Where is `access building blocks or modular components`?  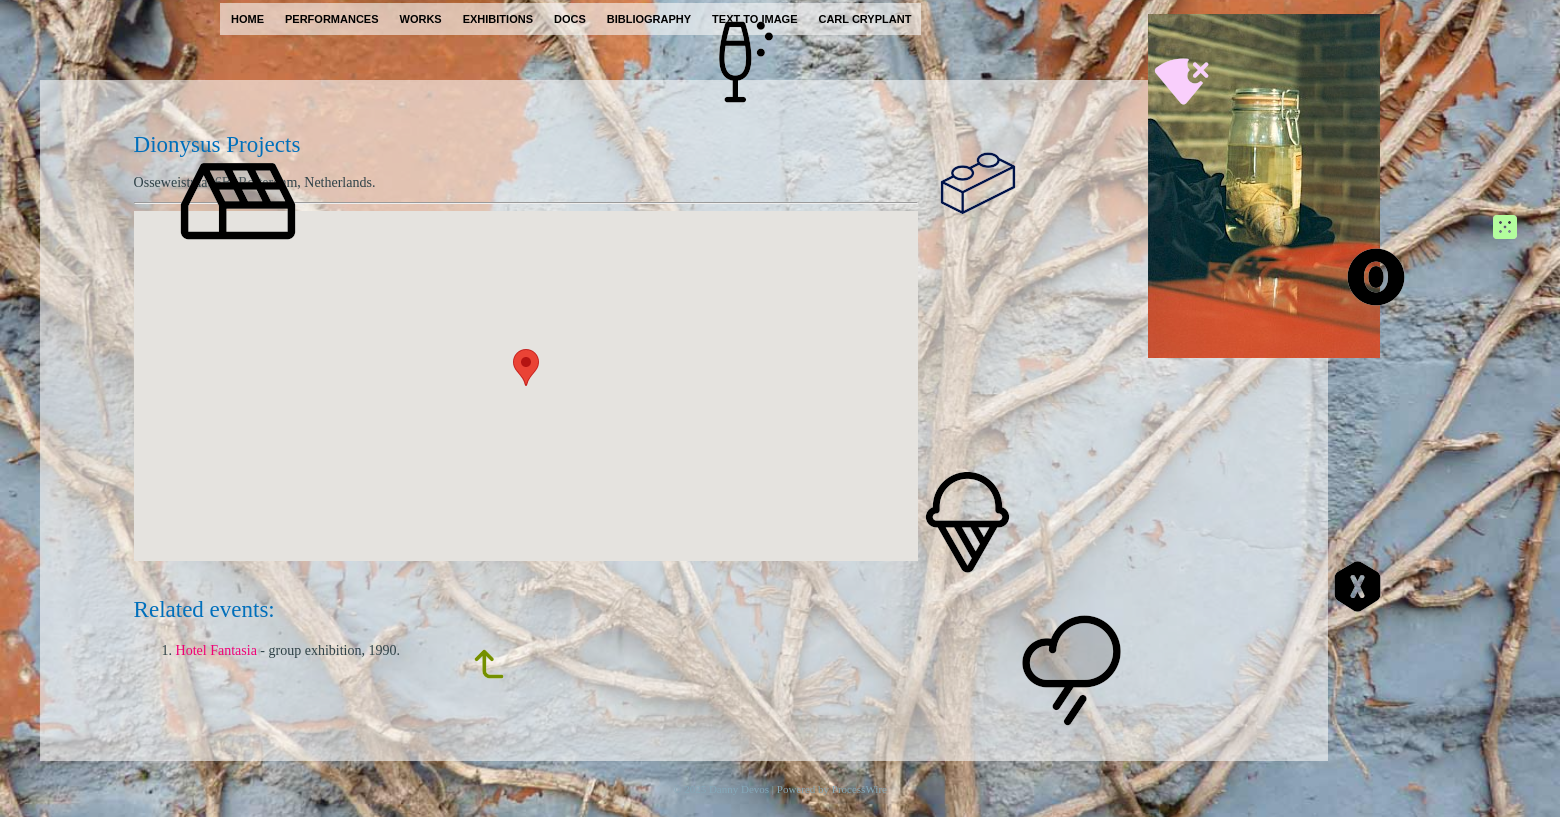 access building blocks or modular components is located at coordinates (978, 182).